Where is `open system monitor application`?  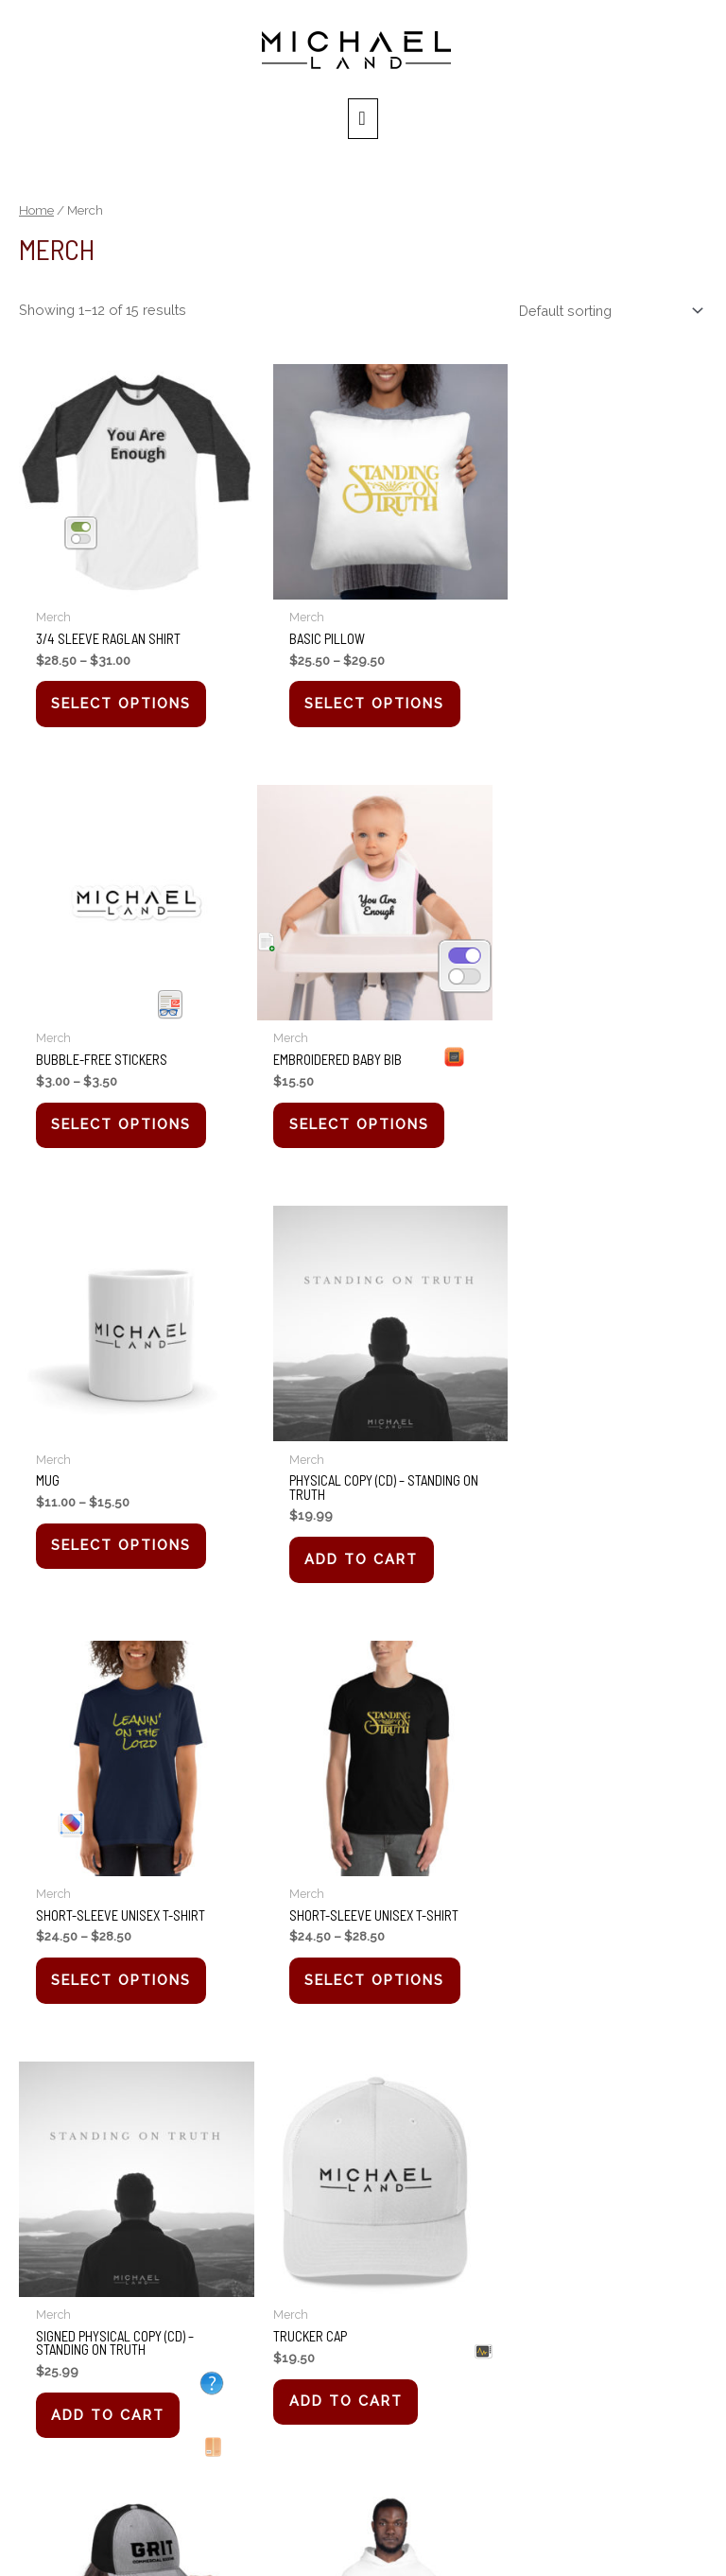
open system monitor application is located at coordinates (483, 2351).